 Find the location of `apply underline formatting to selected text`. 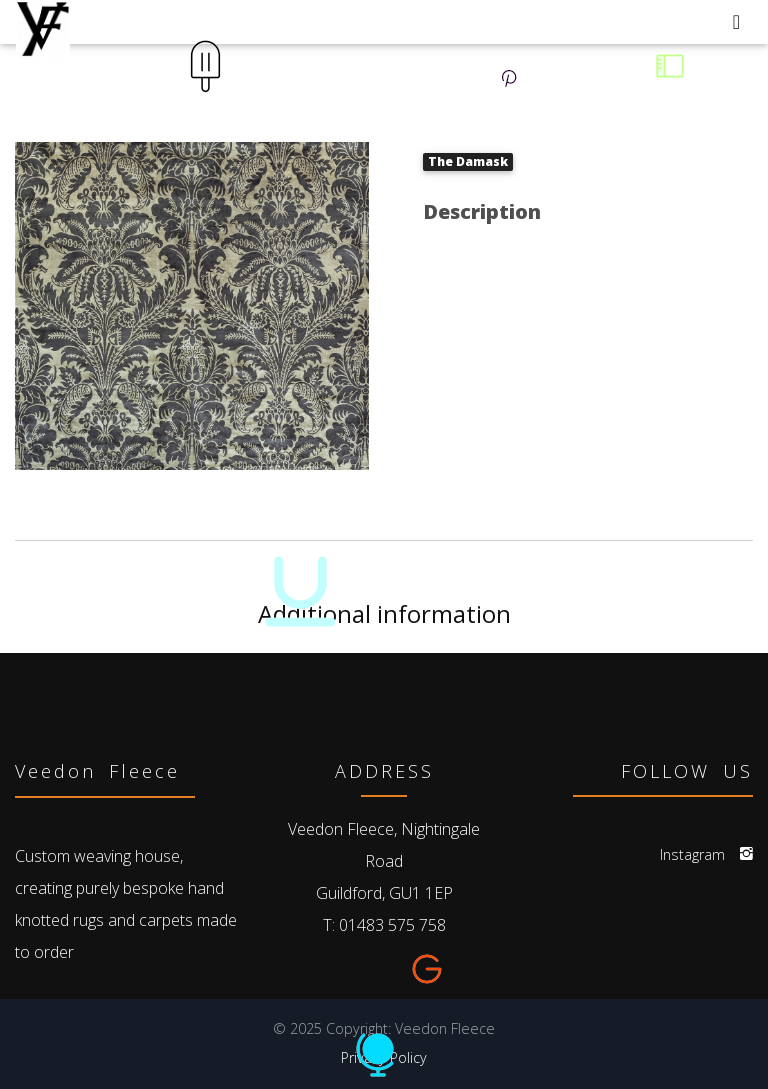

apply underline formatting to selected text is located at coordinates (300, 591).